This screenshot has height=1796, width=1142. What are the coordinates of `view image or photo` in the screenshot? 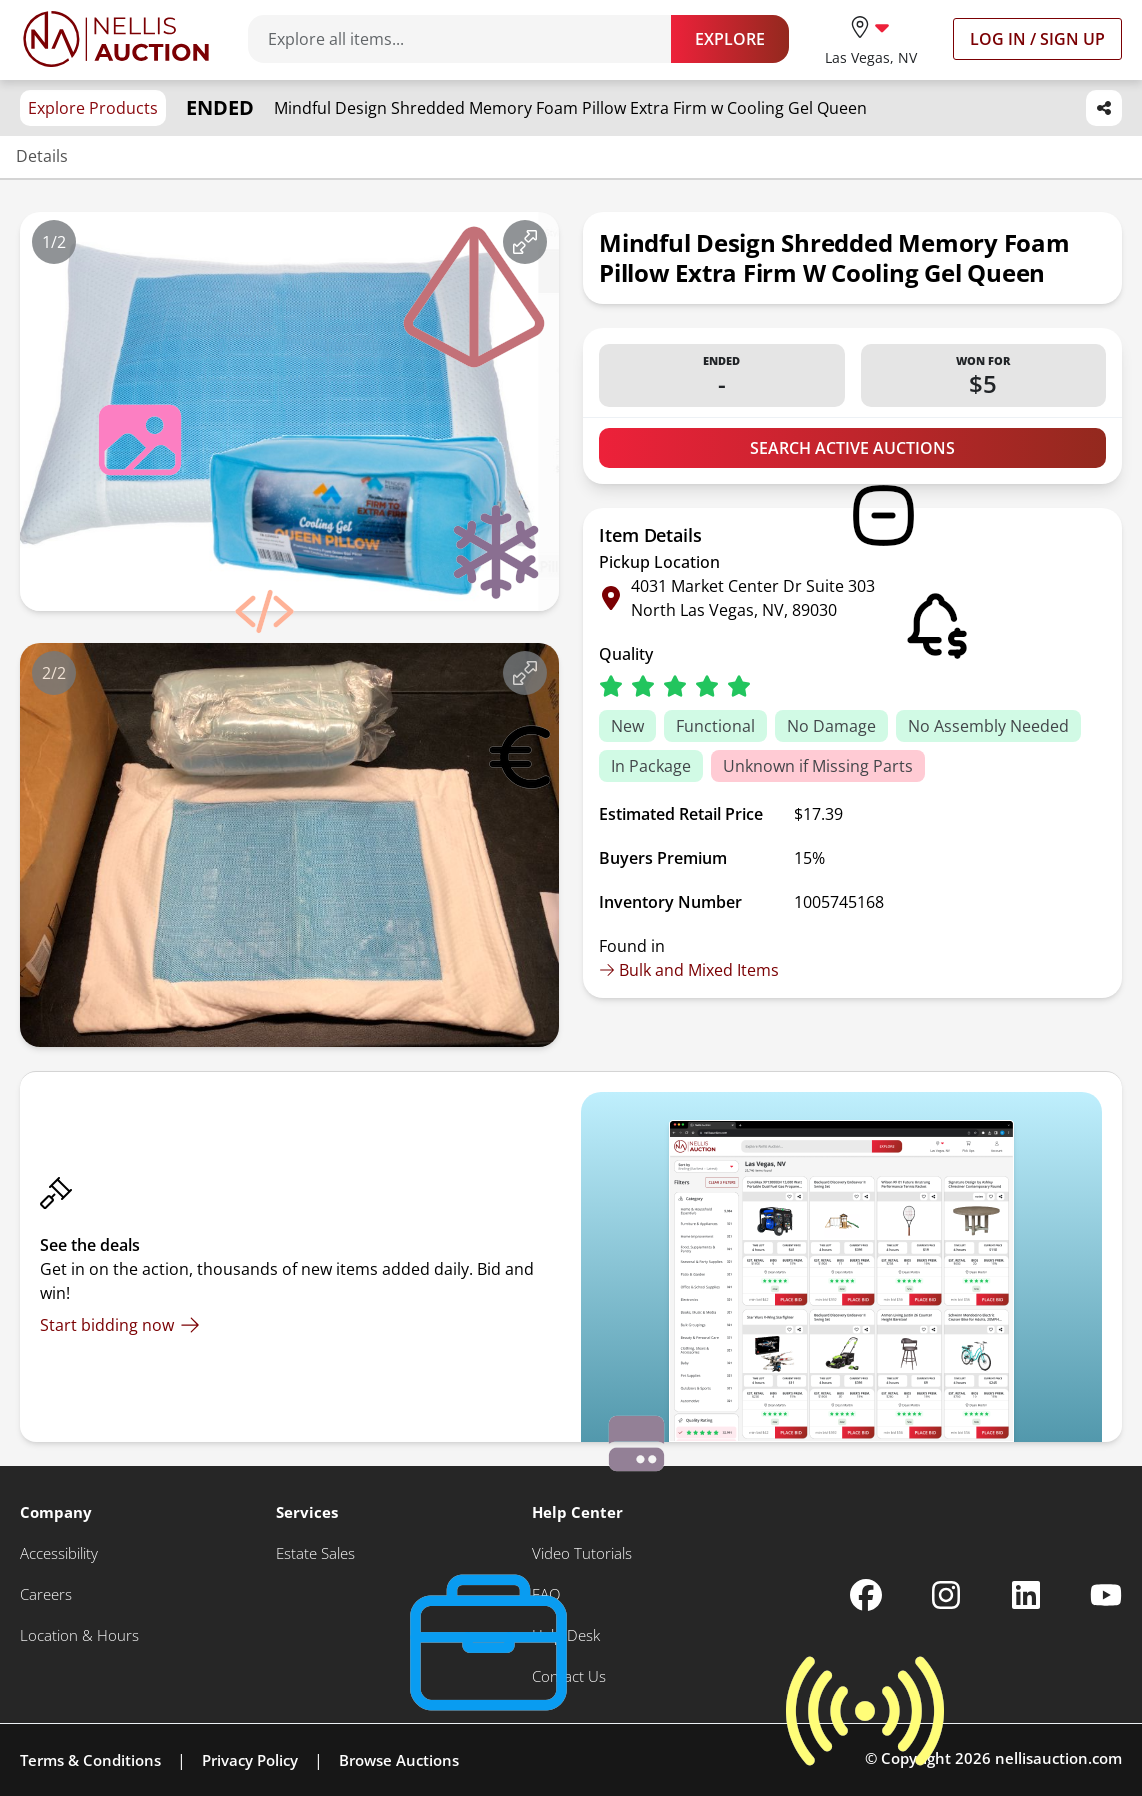 It's located at (140, 440).